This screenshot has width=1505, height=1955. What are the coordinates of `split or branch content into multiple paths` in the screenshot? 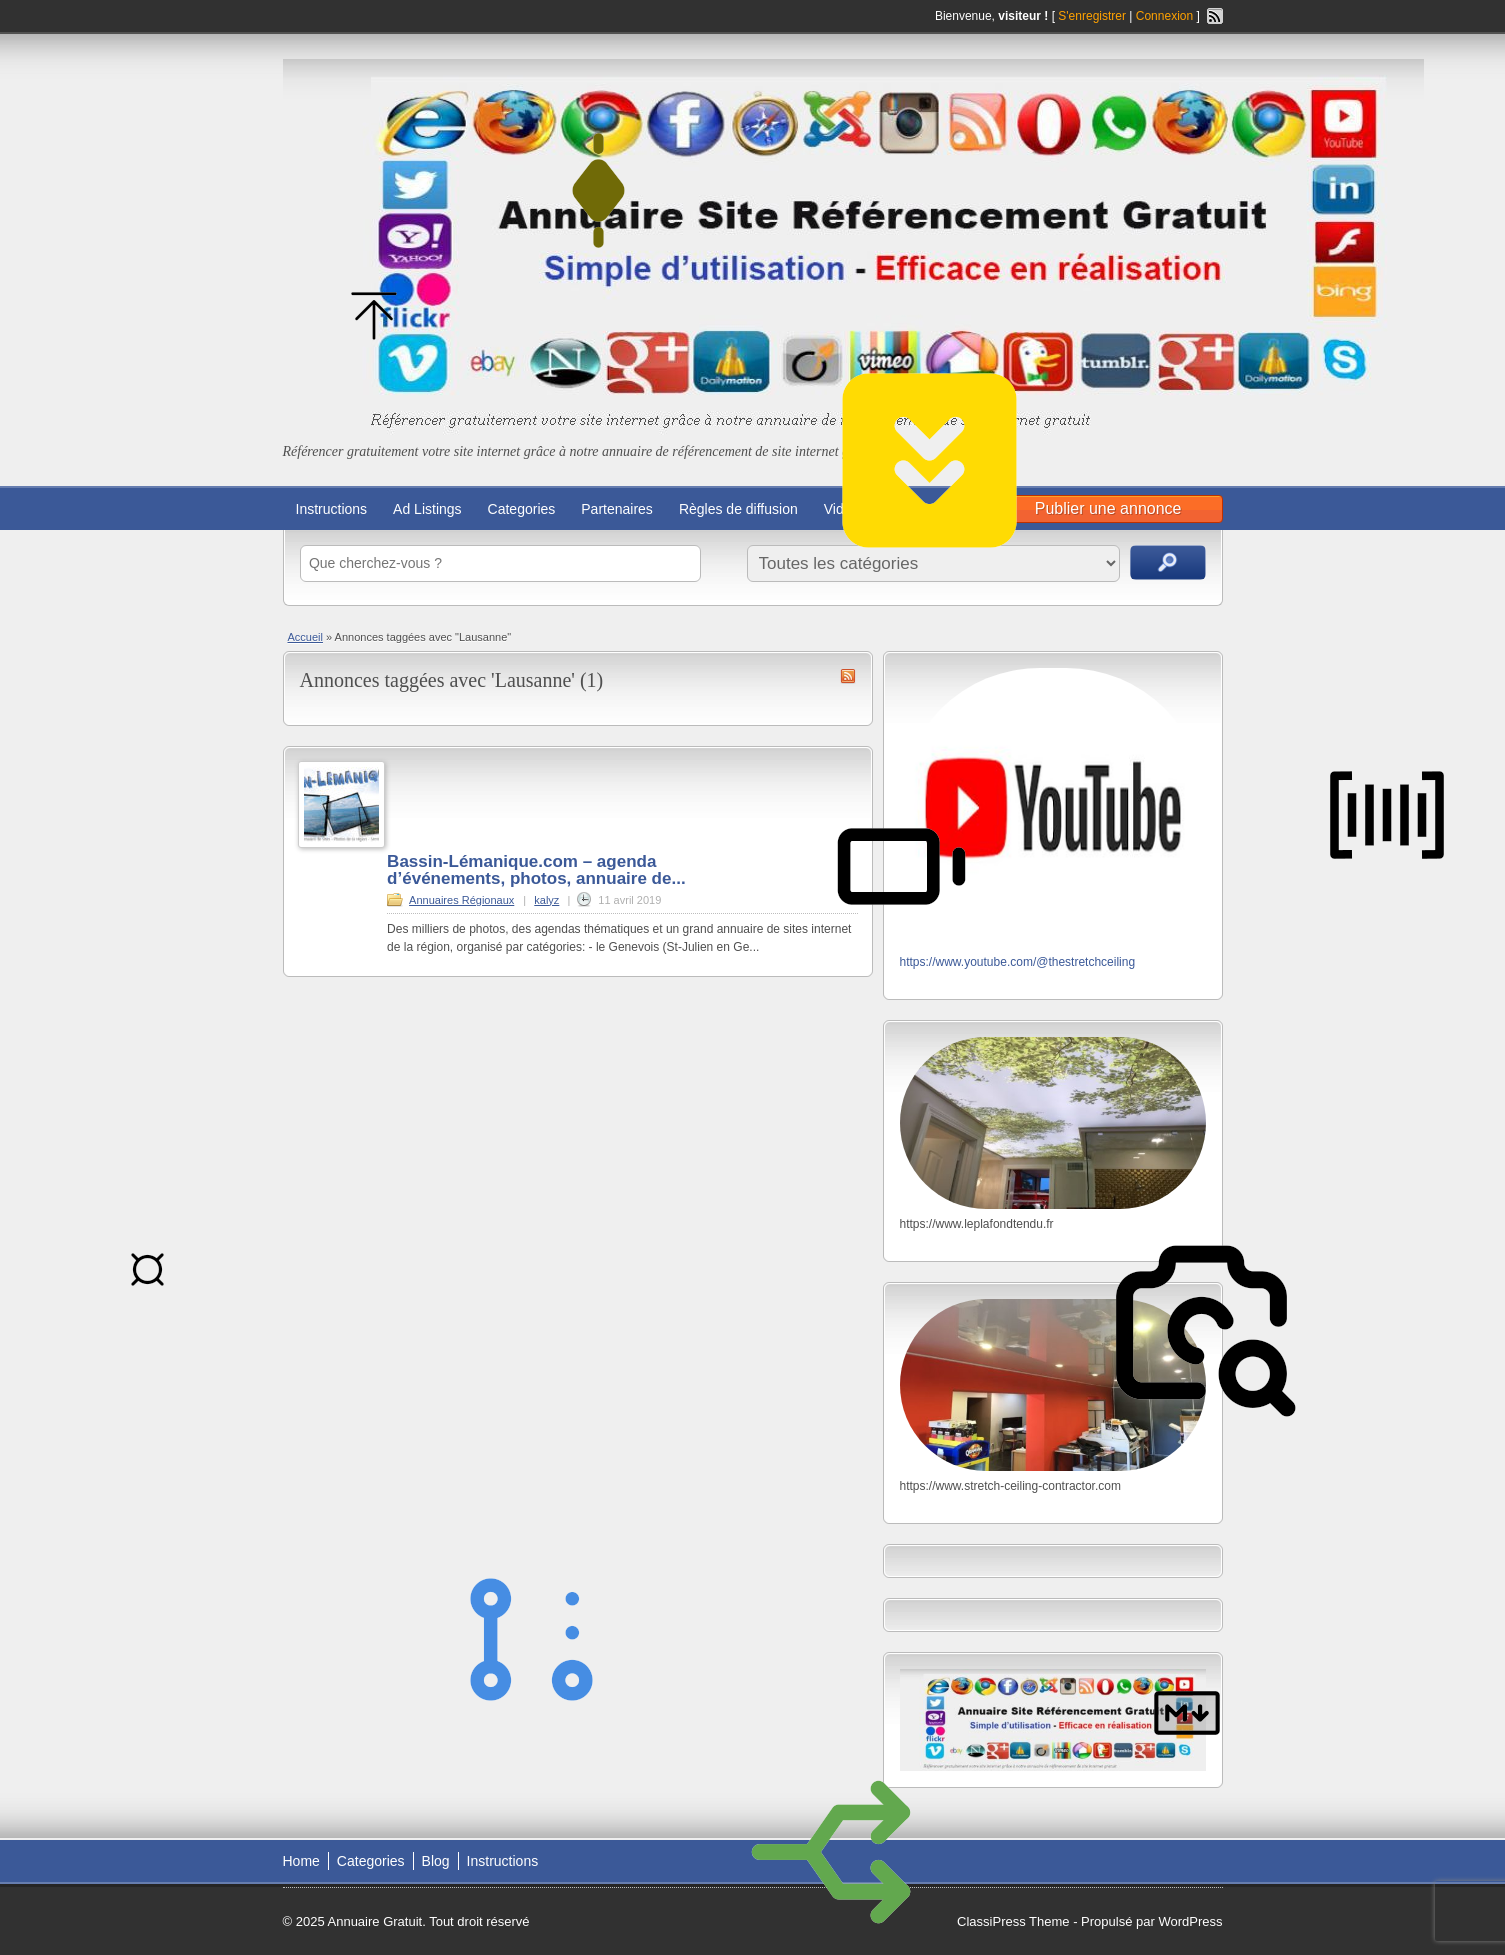 It's located at (831, 1852).